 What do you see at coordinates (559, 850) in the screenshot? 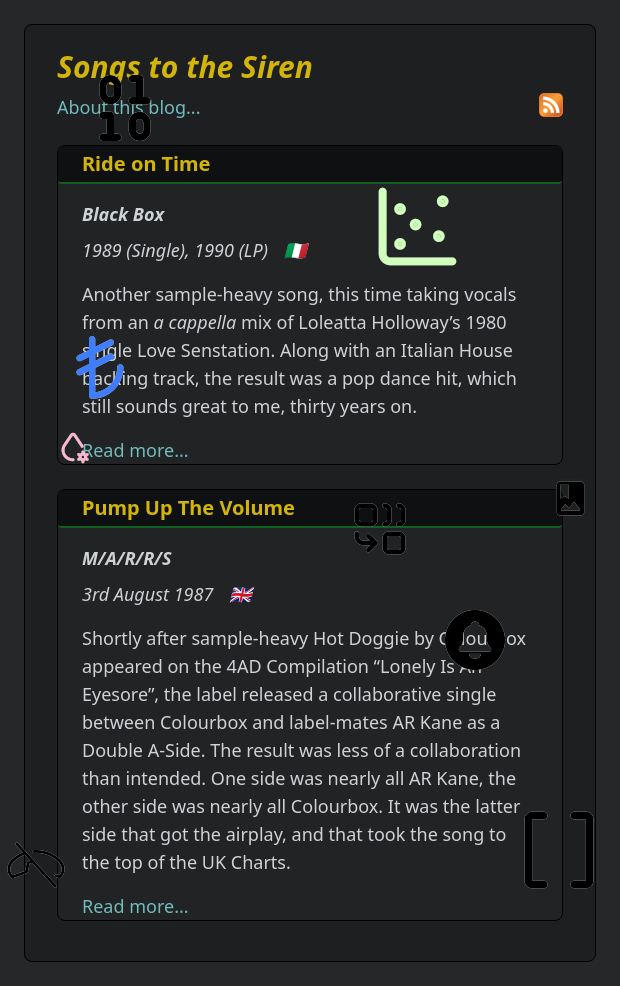
I see `insert or edit code brackets` at bounding box center [559, 850].